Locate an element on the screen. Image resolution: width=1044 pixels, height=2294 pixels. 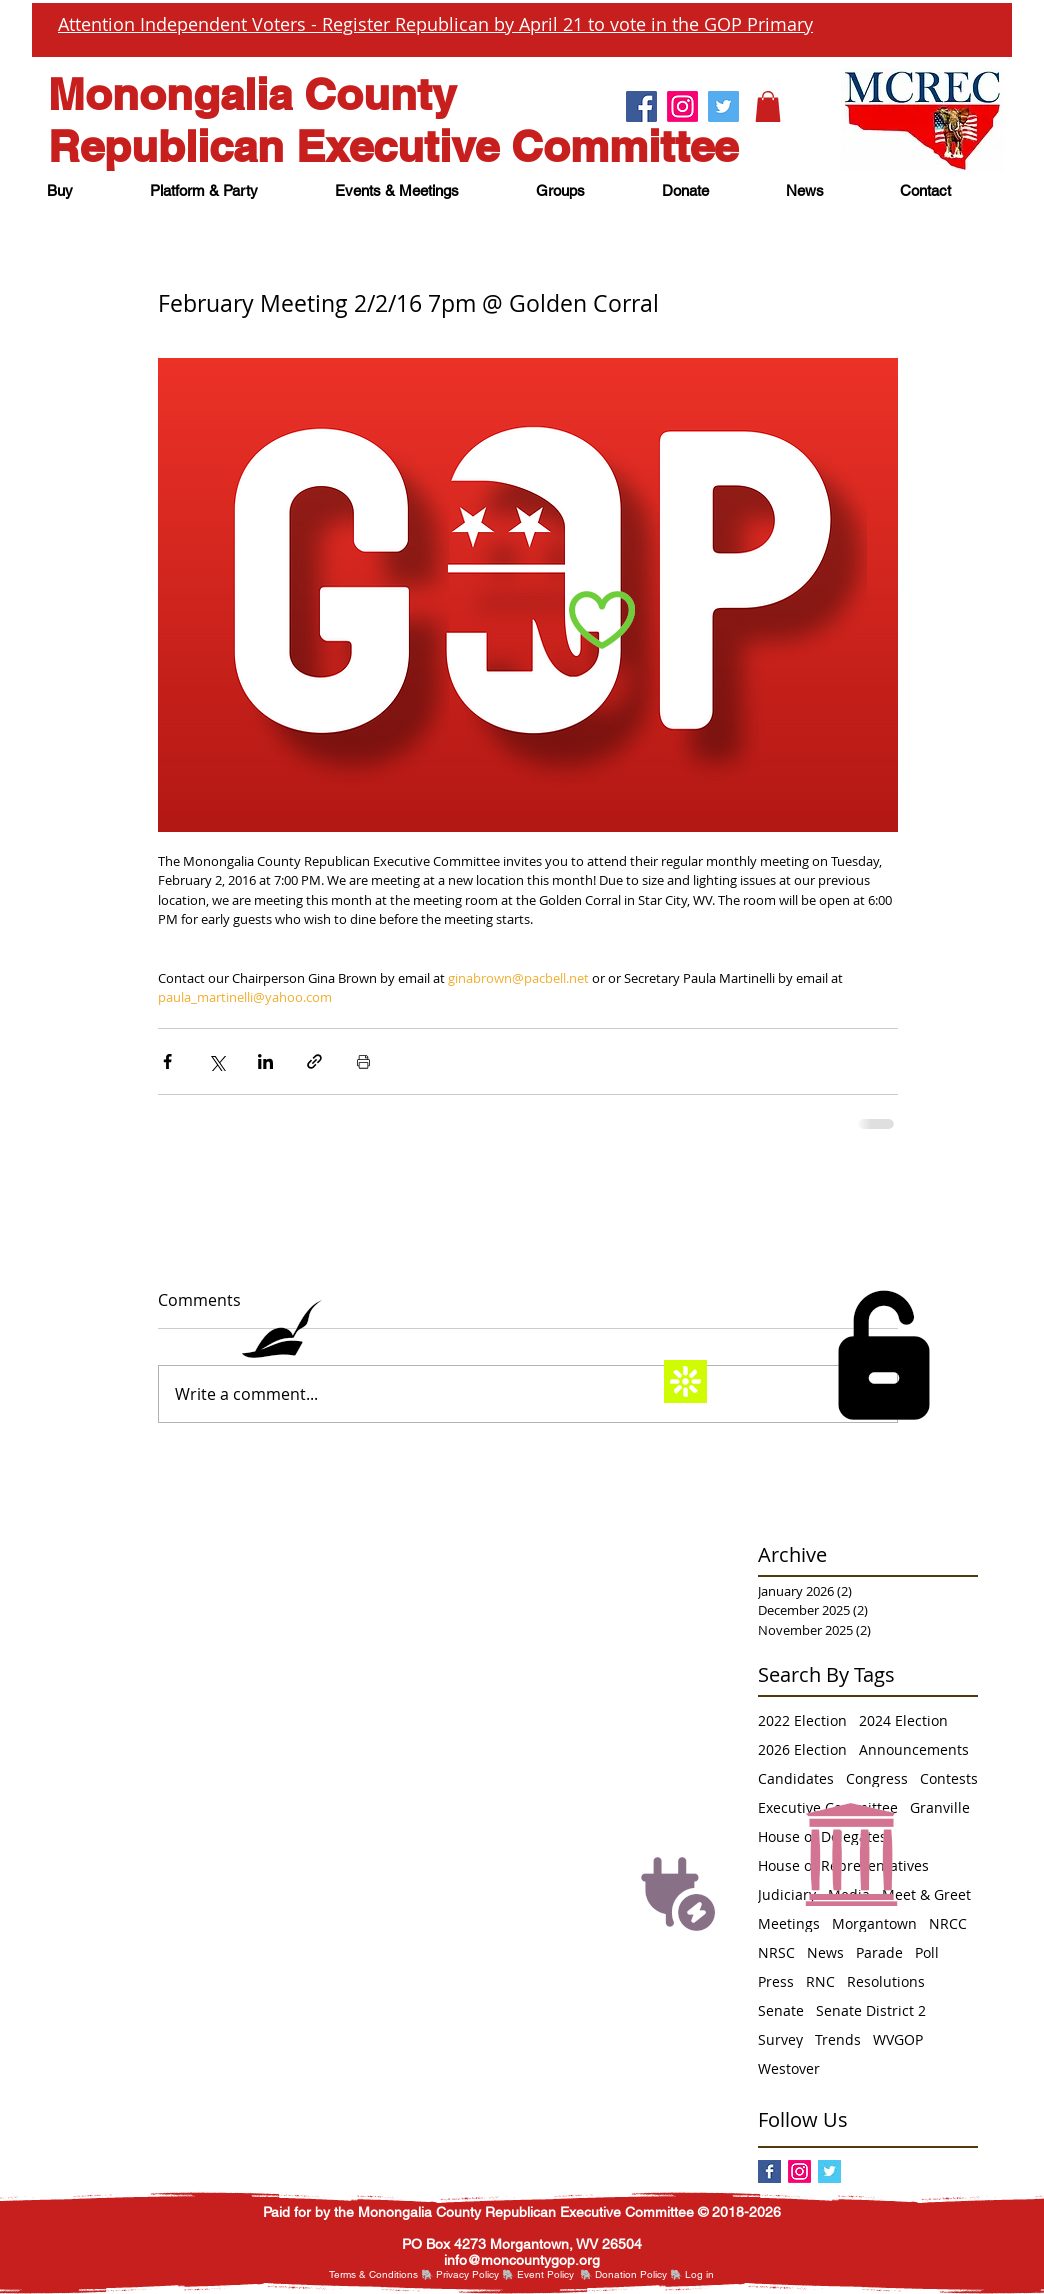
sponsor a developer on github is located at coordinates (602, 620).